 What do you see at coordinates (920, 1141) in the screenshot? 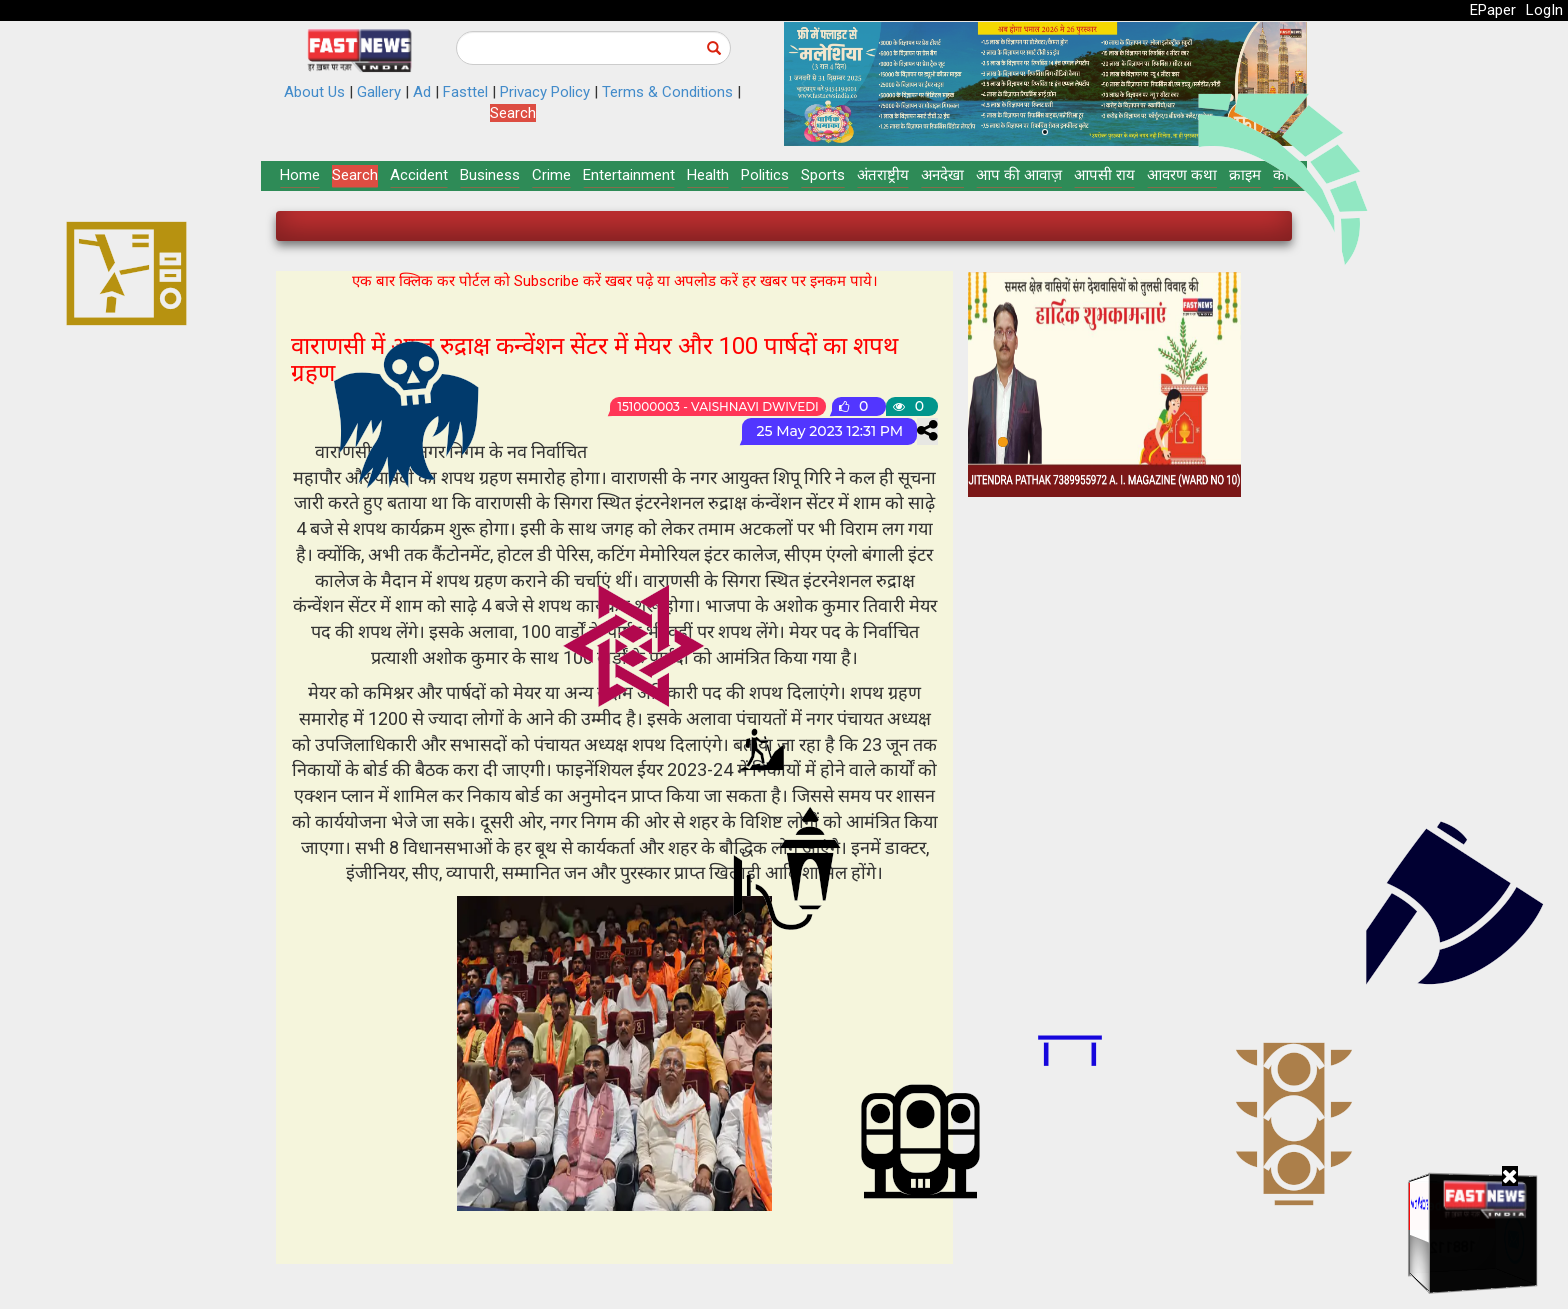
I see `select your squad or team roster` at bounding box center [920, 1141].